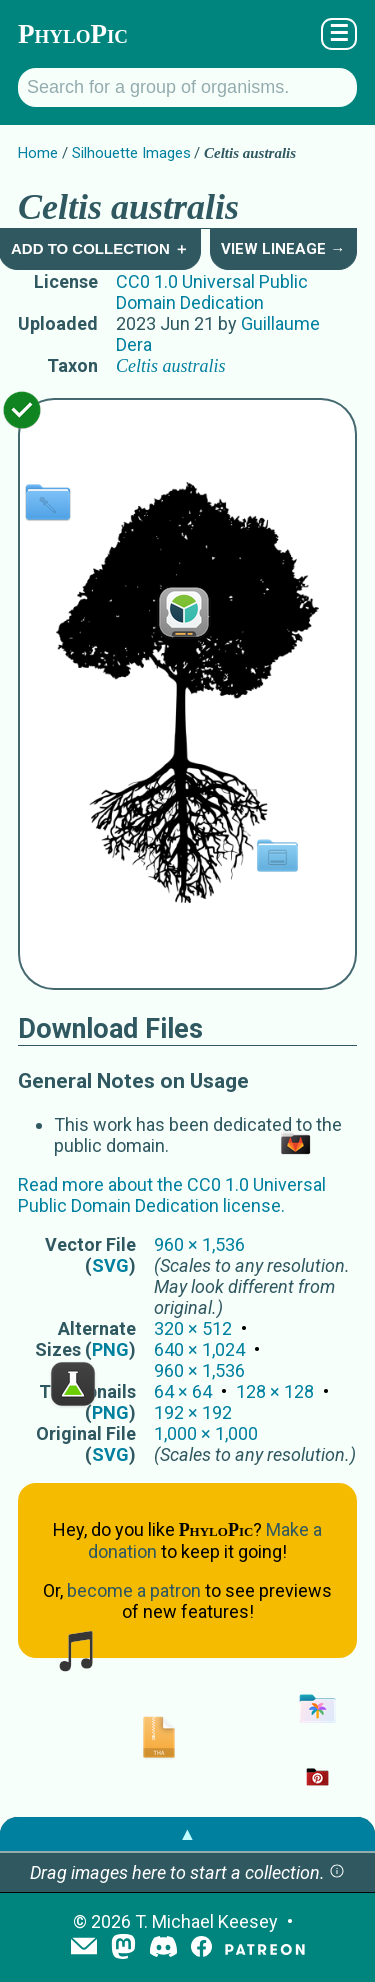 Image resolution: width=375 pixels, height=1982 pixels. What do you see at coordinates (317, 1709) in the screenshot?
I see `open google palm ai project folder` at bounding box center [317, 1709].